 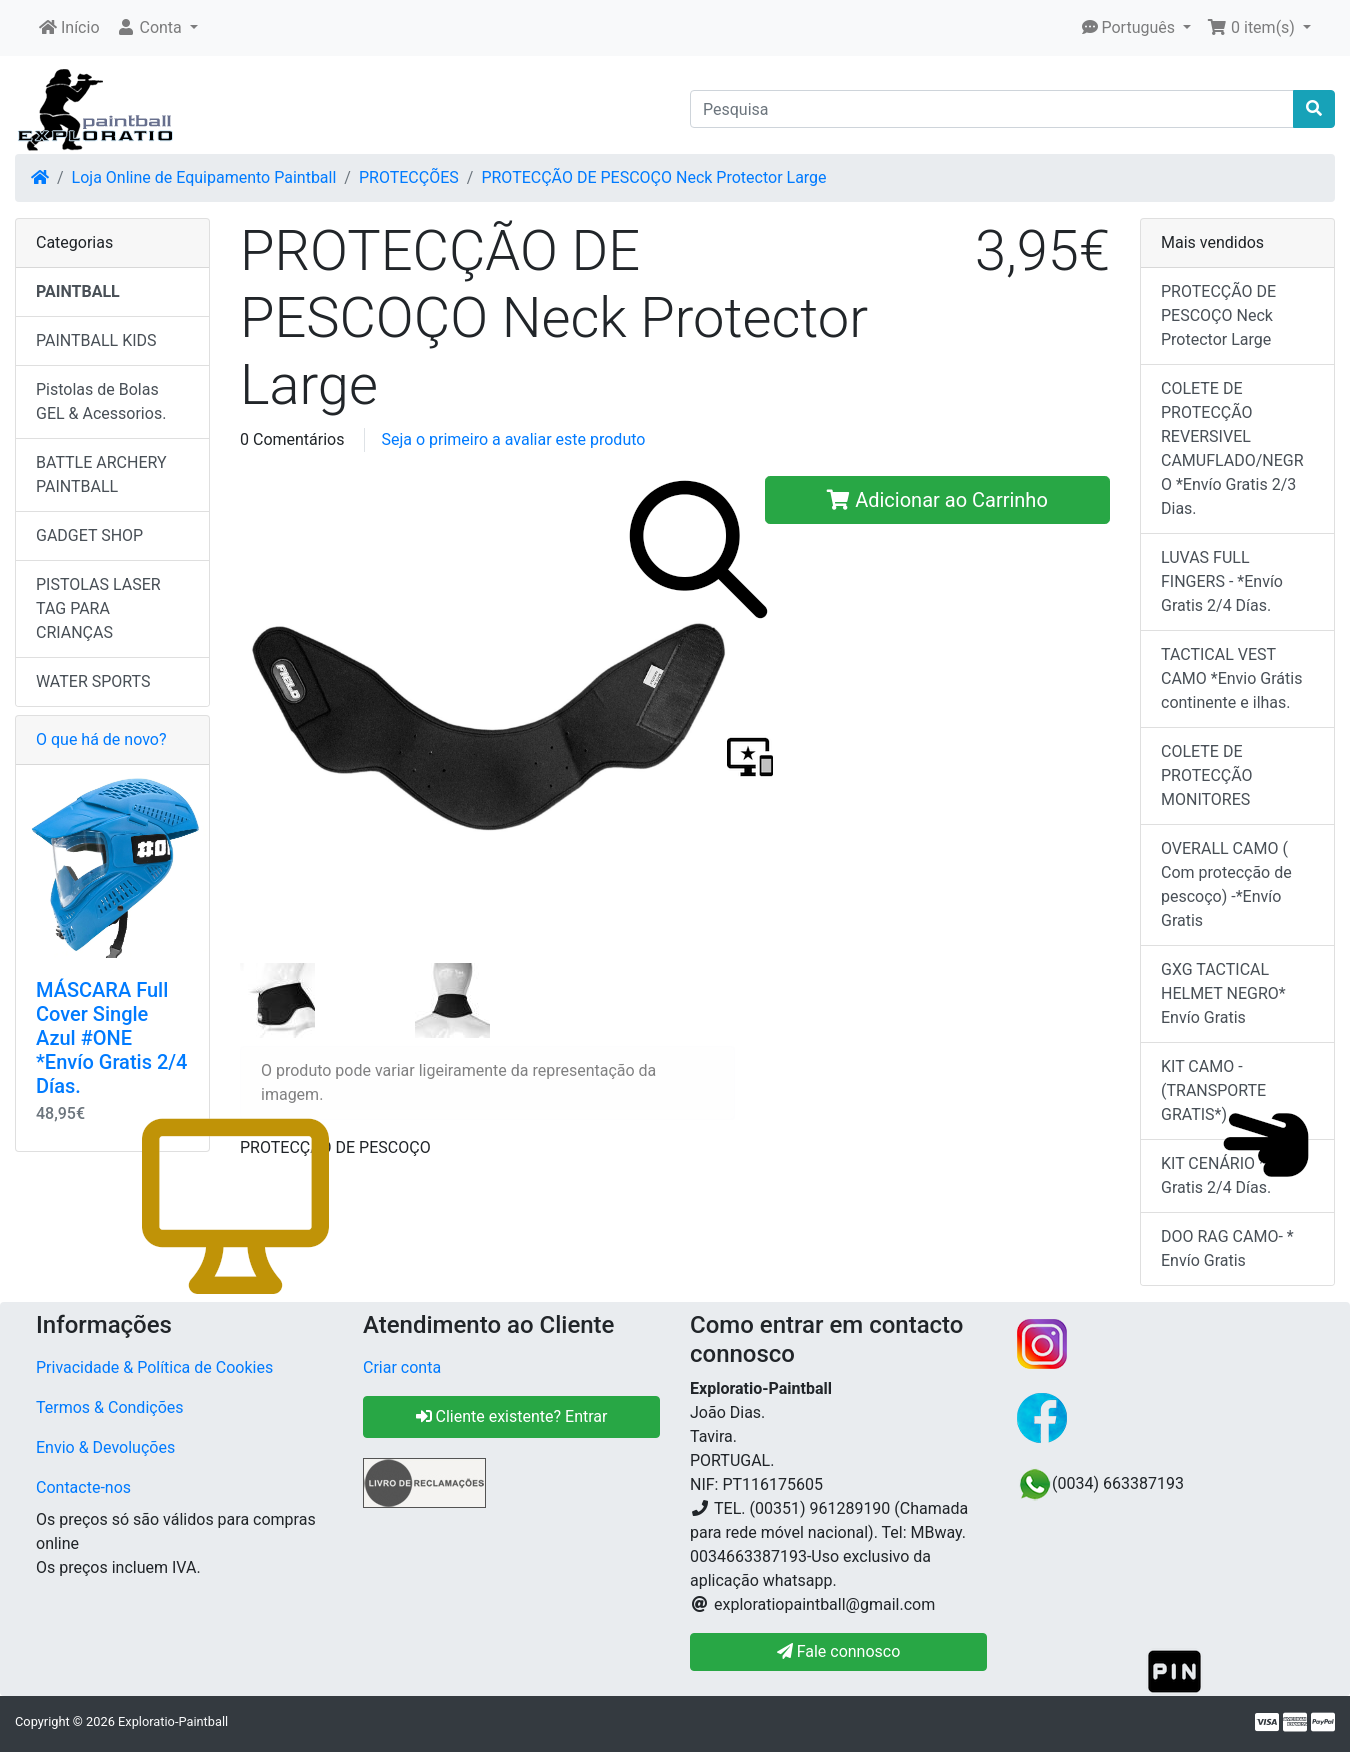 I want to click on select scissors in rock-paper-scissors game, so click(x=1266, y=1145).